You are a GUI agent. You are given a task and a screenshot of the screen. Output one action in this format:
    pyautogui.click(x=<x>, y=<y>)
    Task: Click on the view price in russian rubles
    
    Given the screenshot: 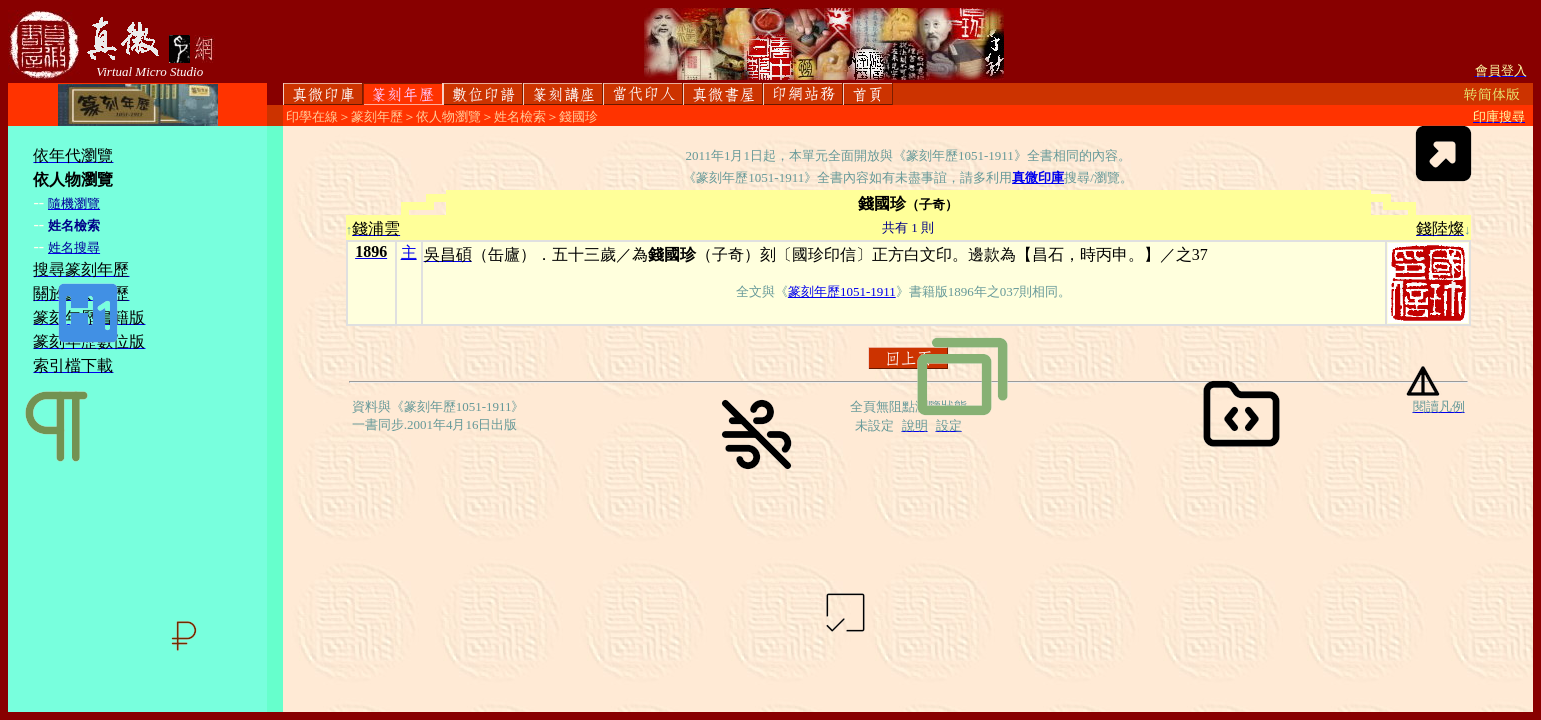 What is the action you would take?
    pyautogui.click(x=184, y=636)
    